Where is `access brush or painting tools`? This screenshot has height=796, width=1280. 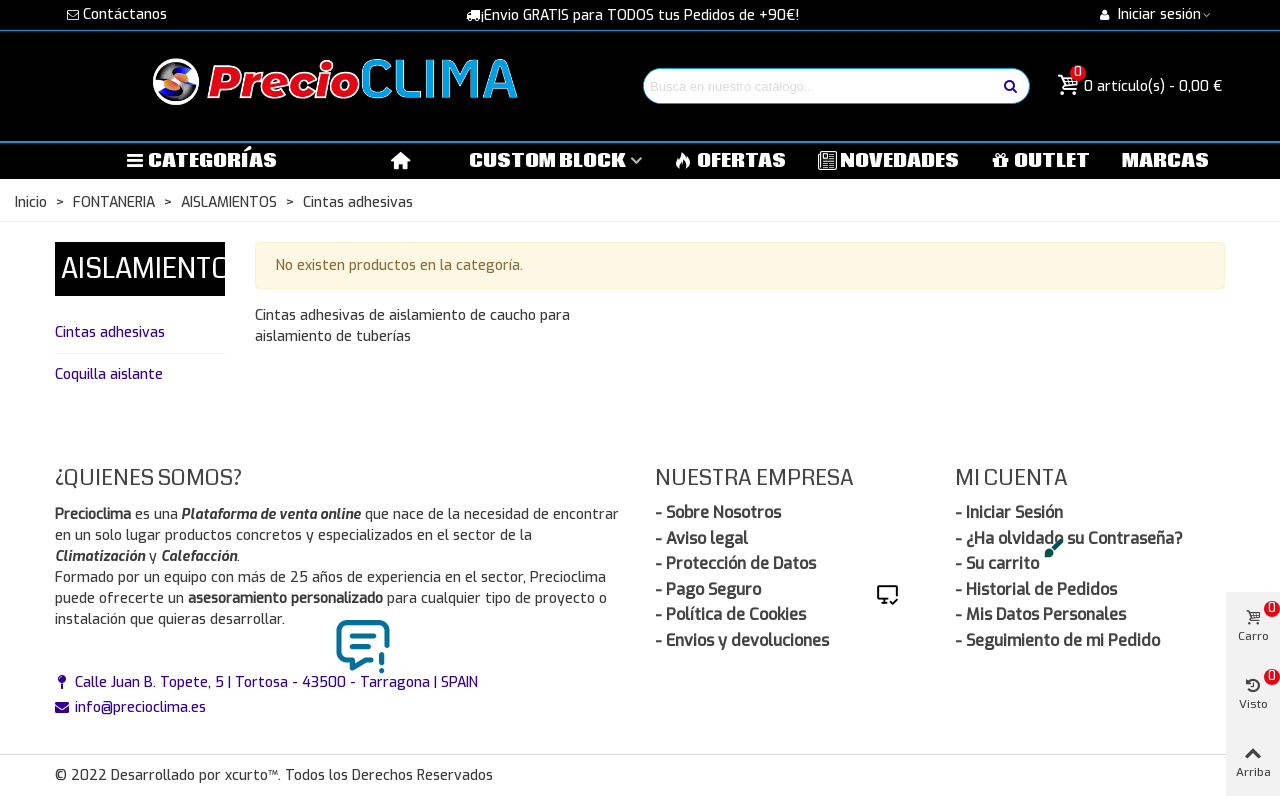
access brush or painting tools is located at coordinates (1054, 548).